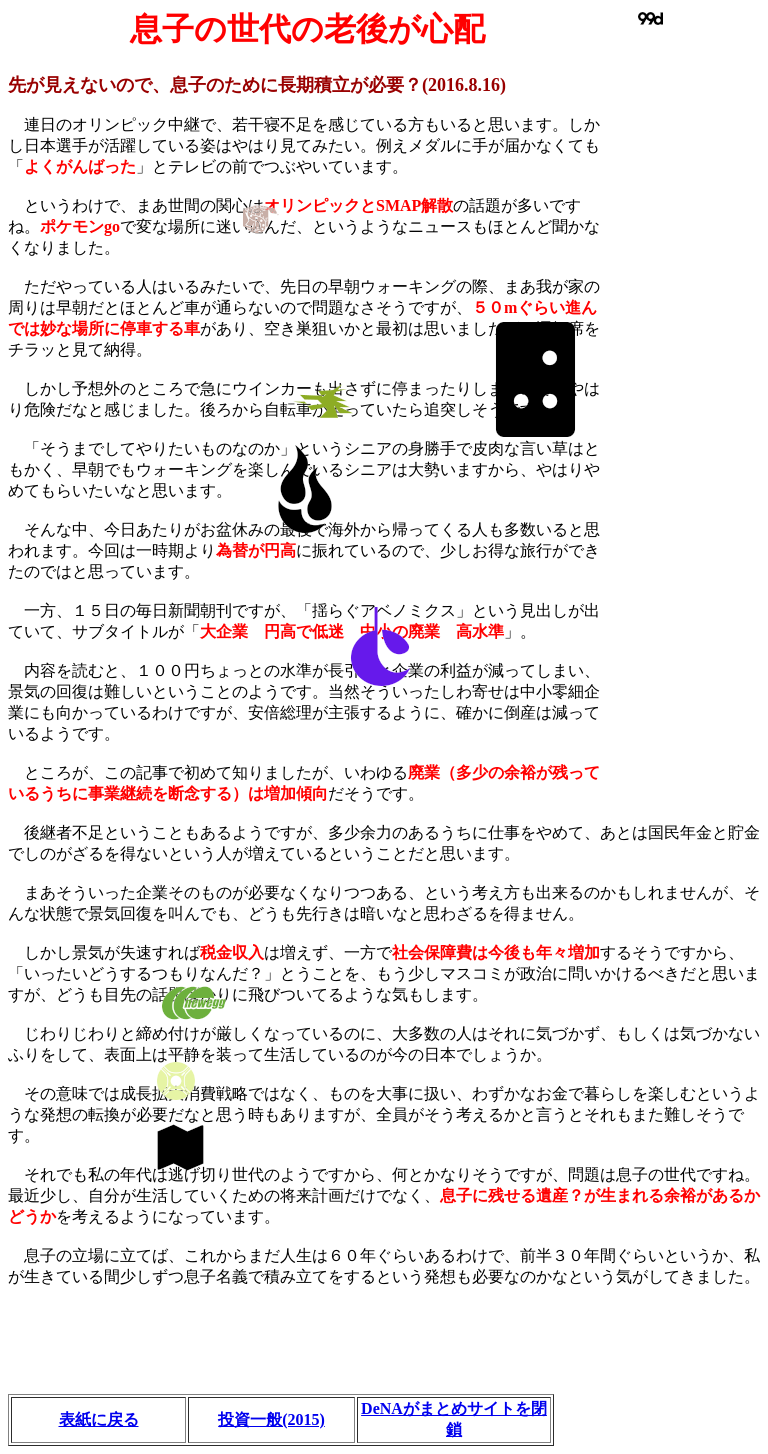 Image resolution: width=768 pixels, height=1454 pixels. I want to click on open map view, so click(180, 1147).